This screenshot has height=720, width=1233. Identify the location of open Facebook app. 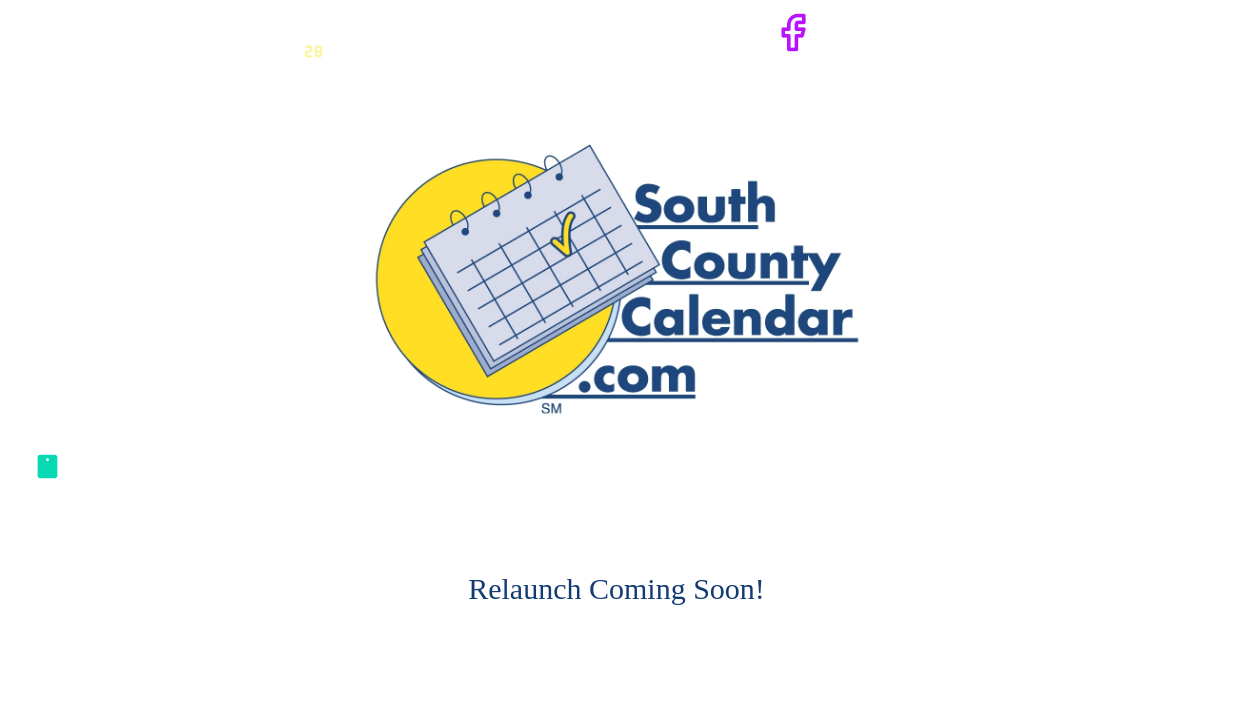
(794, 32).